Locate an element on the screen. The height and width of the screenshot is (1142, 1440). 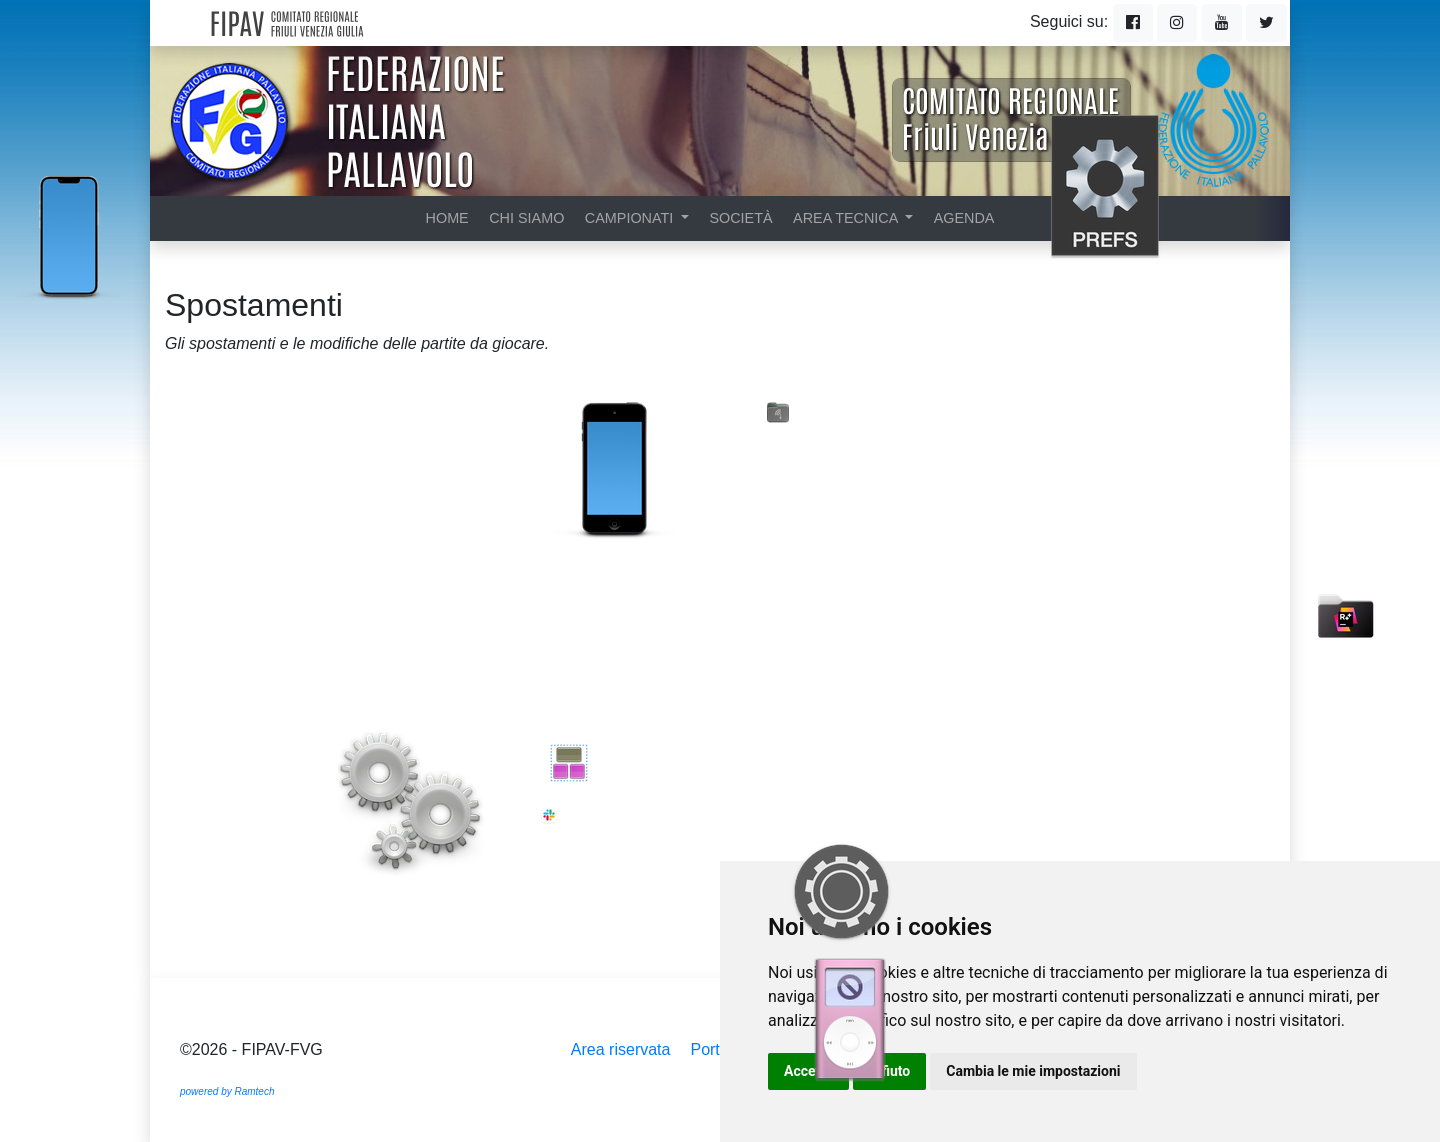
open GarageBand preferences or settings is located at coordinates (1105, 189).